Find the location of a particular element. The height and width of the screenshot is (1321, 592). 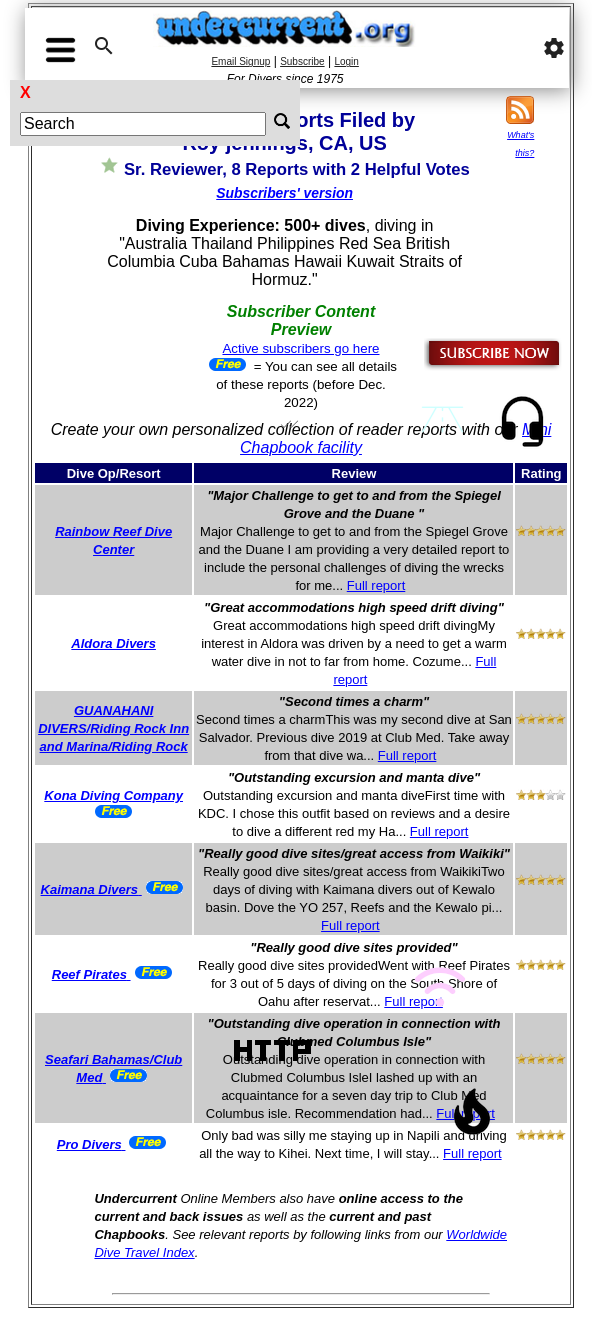

indicates multiple items selected or completed is located at coordinates (289, 424).